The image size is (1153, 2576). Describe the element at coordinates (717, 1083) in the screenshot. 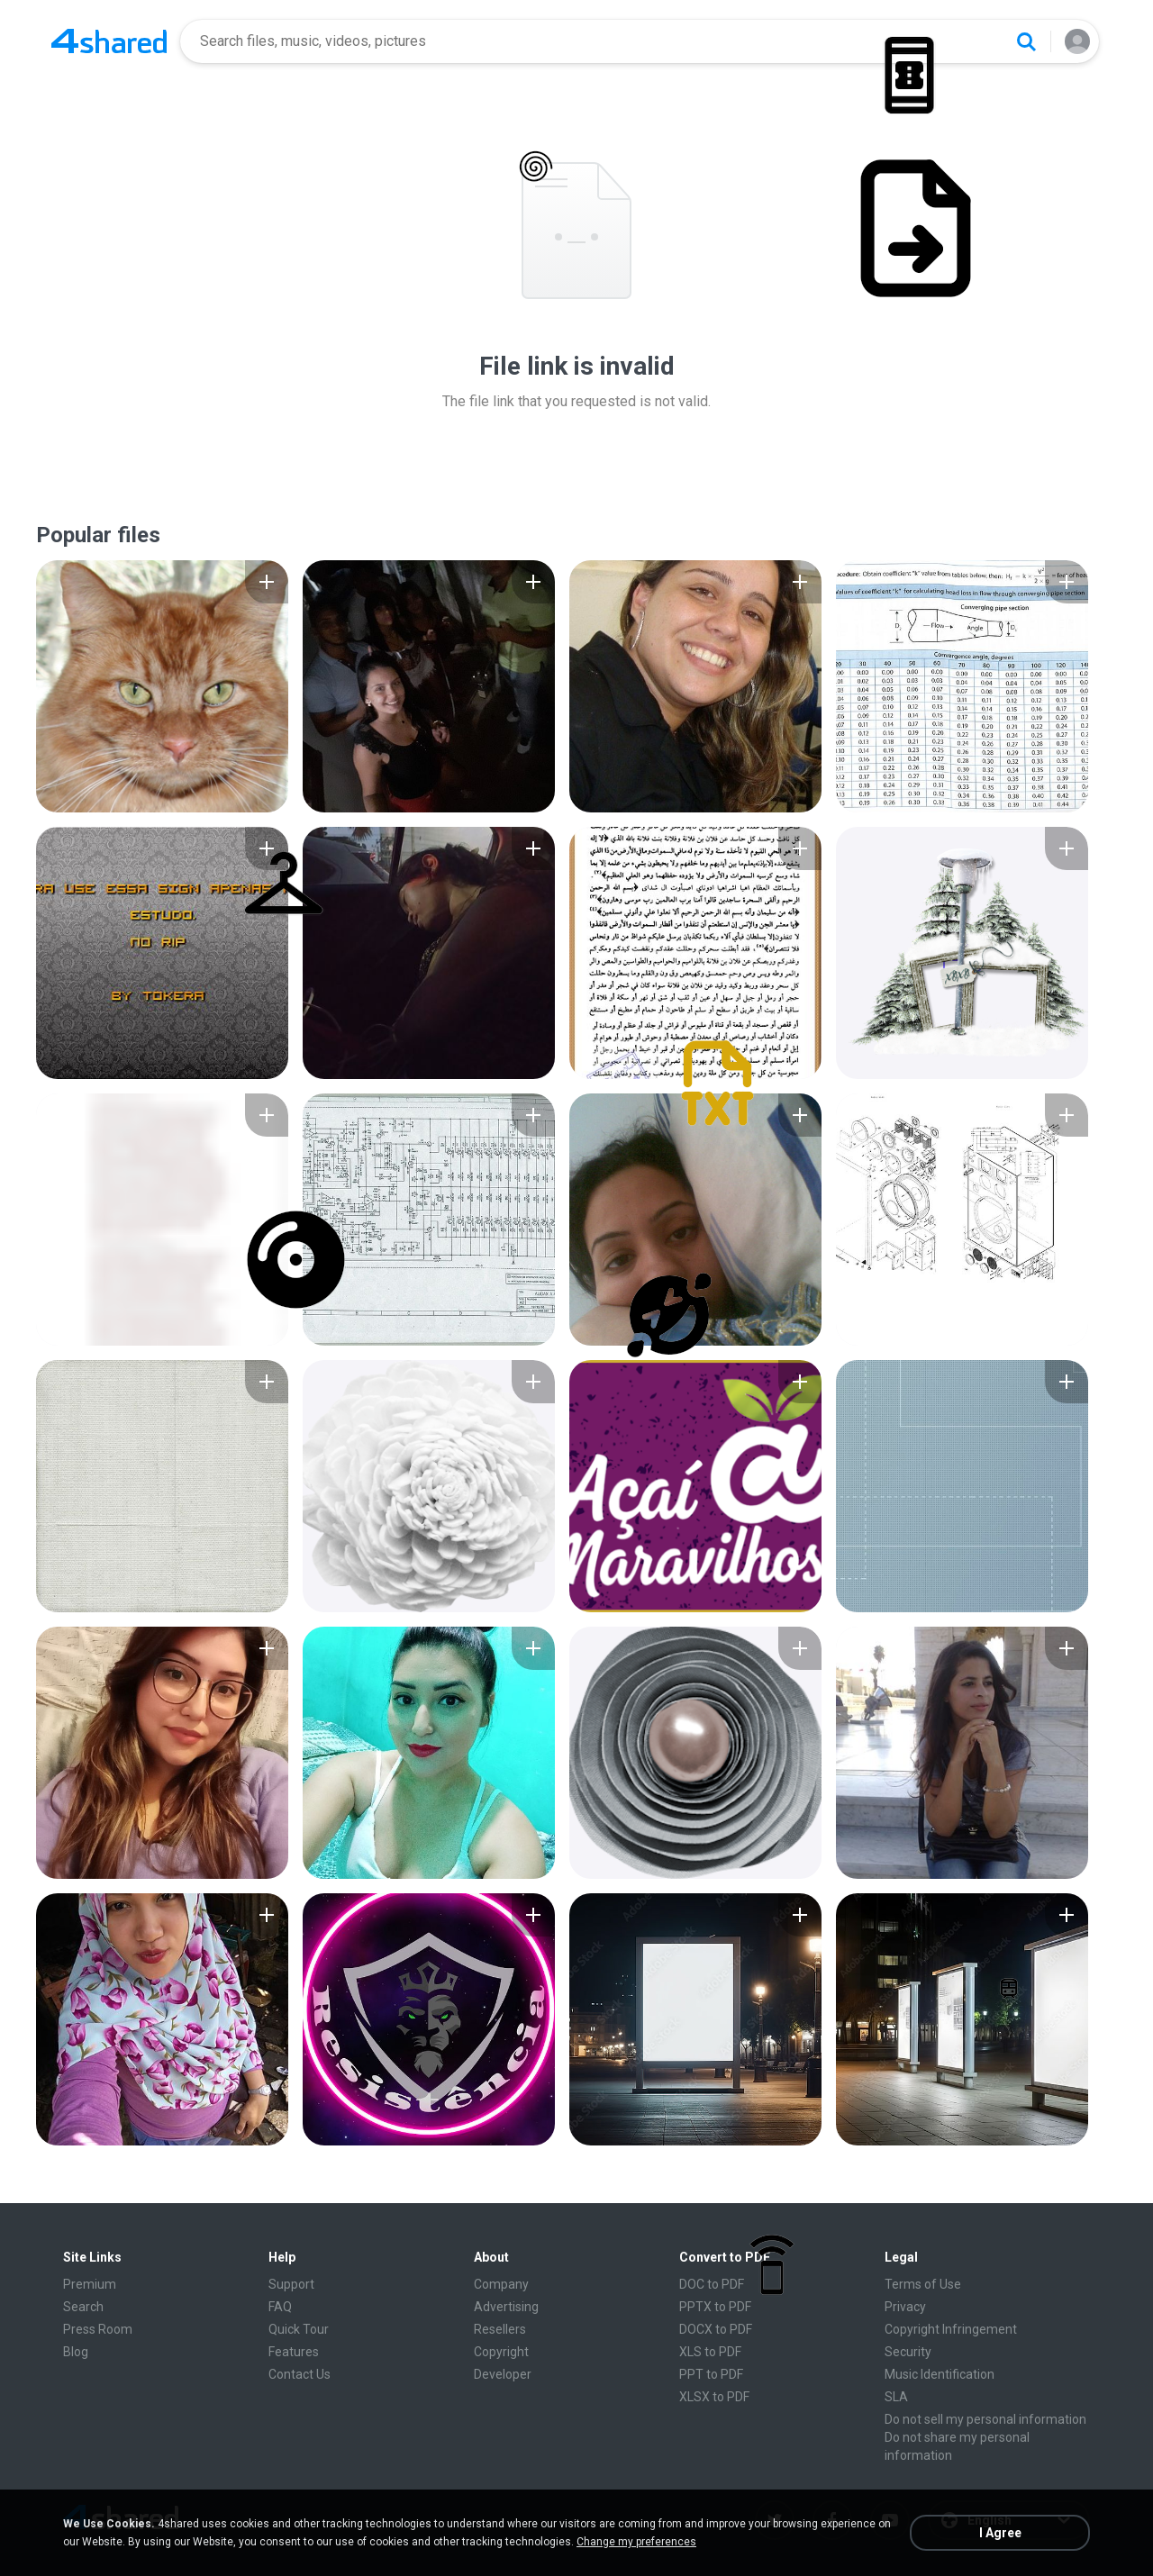

I see `text file type indicator` at that location.